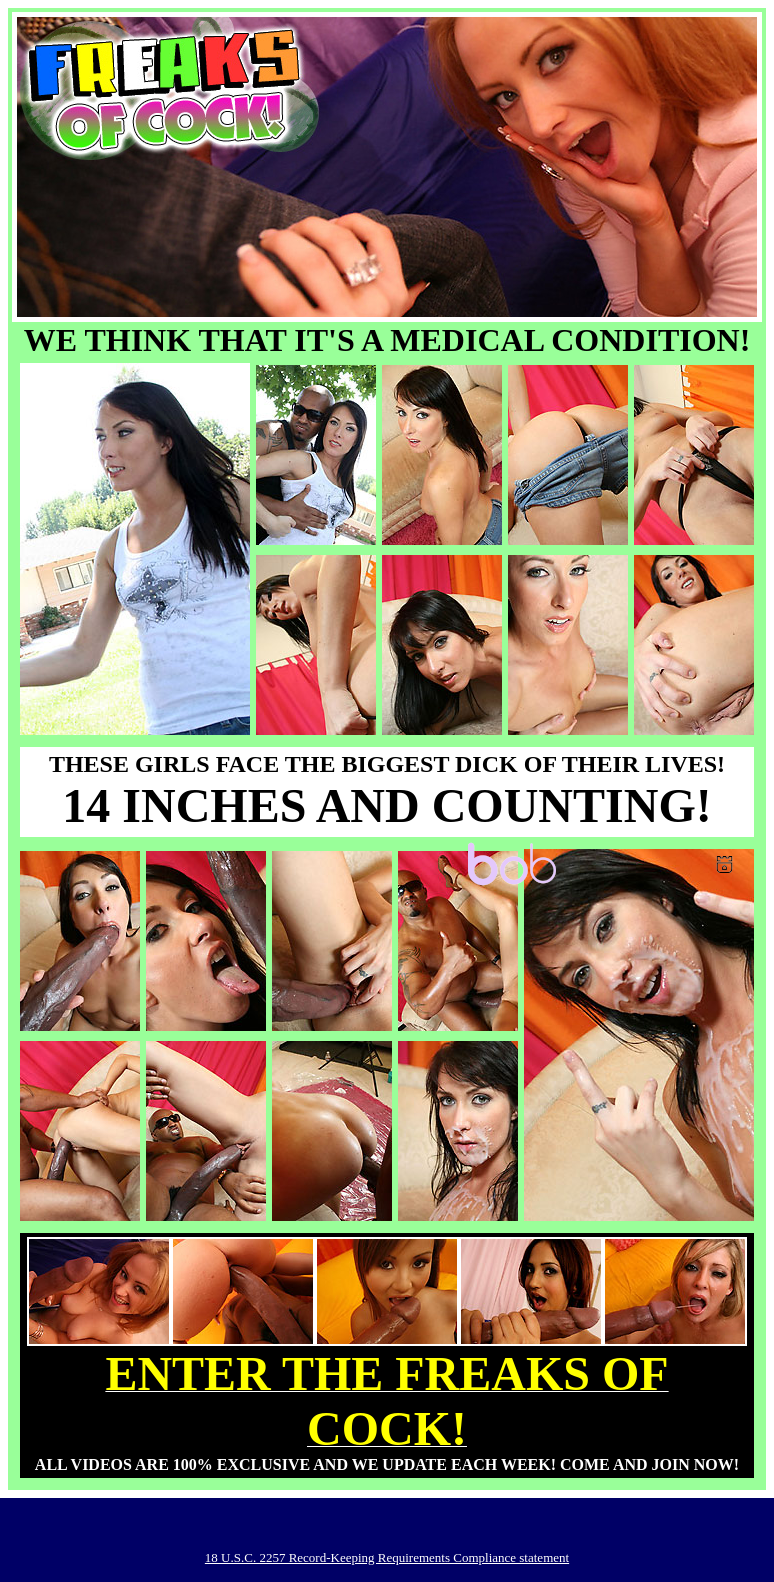 The width and height of the screenshot is (774, 1582). What do you see at coordinates (724, 864) in the screenshot?
I see `rook brand logo` at bounding box center [724, 864].